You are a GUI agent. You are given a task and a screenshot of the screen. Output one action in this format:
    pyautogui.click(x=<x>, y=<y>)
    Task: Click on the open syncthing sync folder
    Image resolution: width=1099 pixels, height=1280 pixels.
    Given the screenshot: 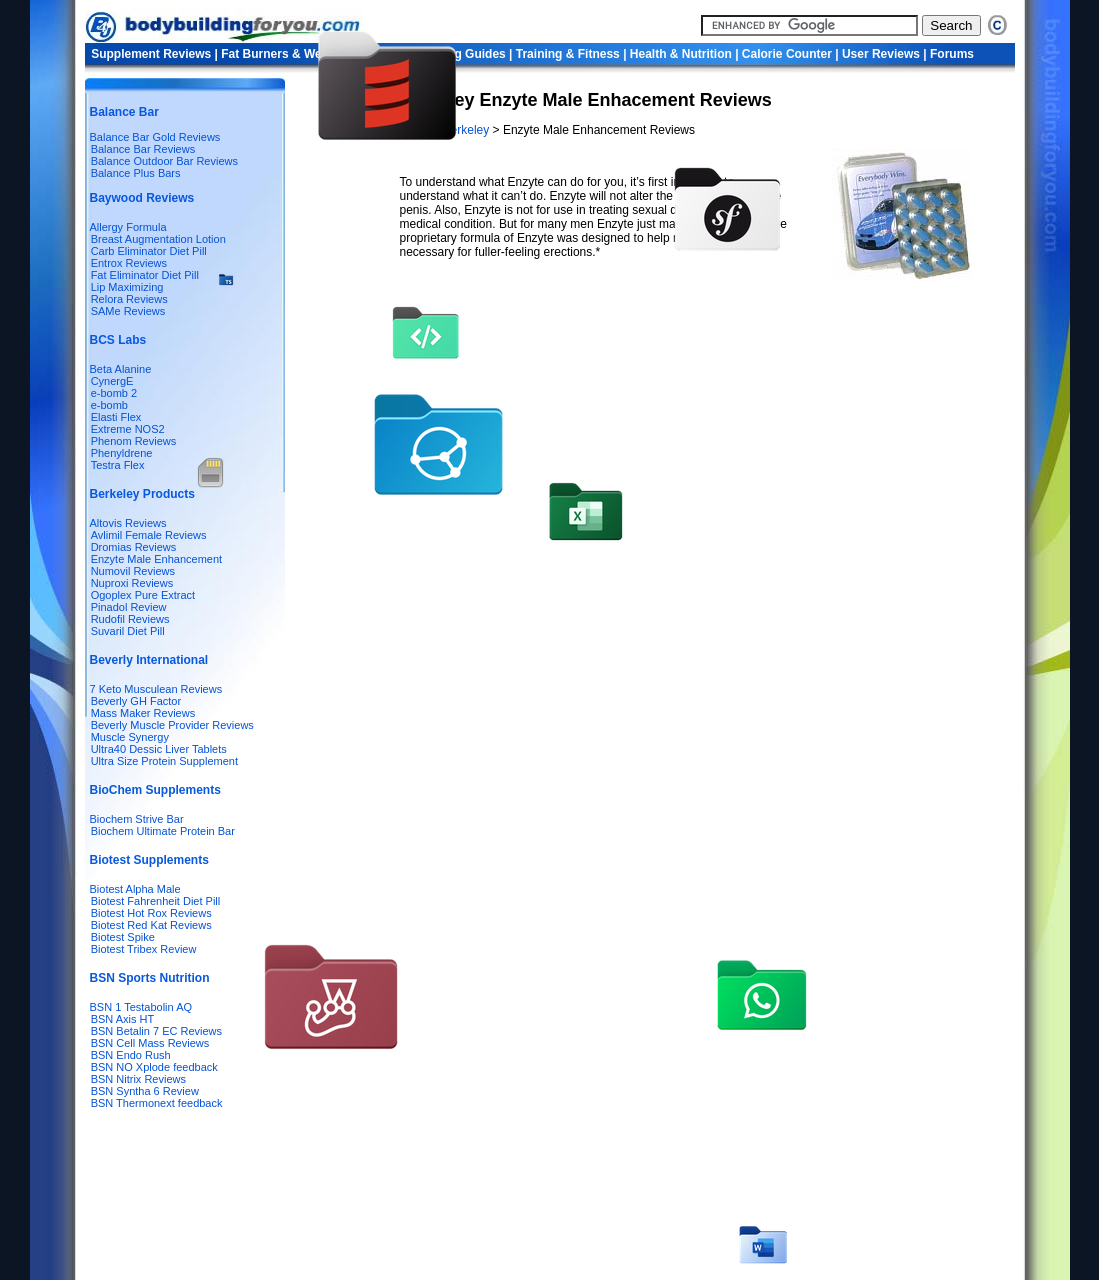 What is the action you would take?
    pyautogui.click(x=438, y=448)
    